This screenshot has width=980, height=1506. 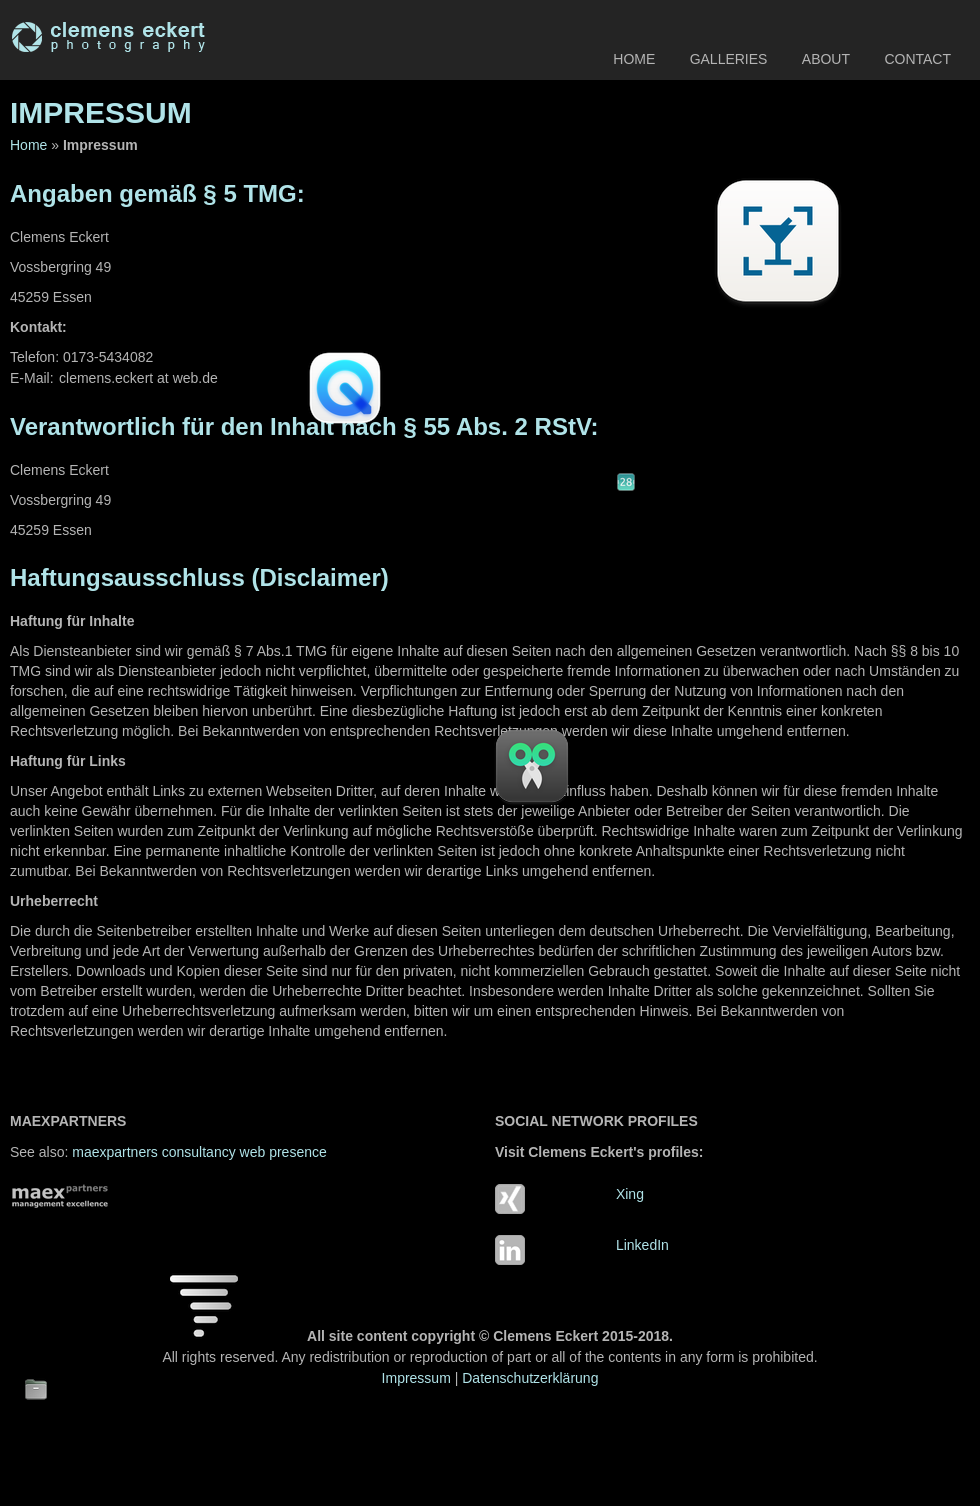 What do you see at coordinates (626, 482) in the screenshot?
I see `open the calendar app` at bounding box center [626, 482].